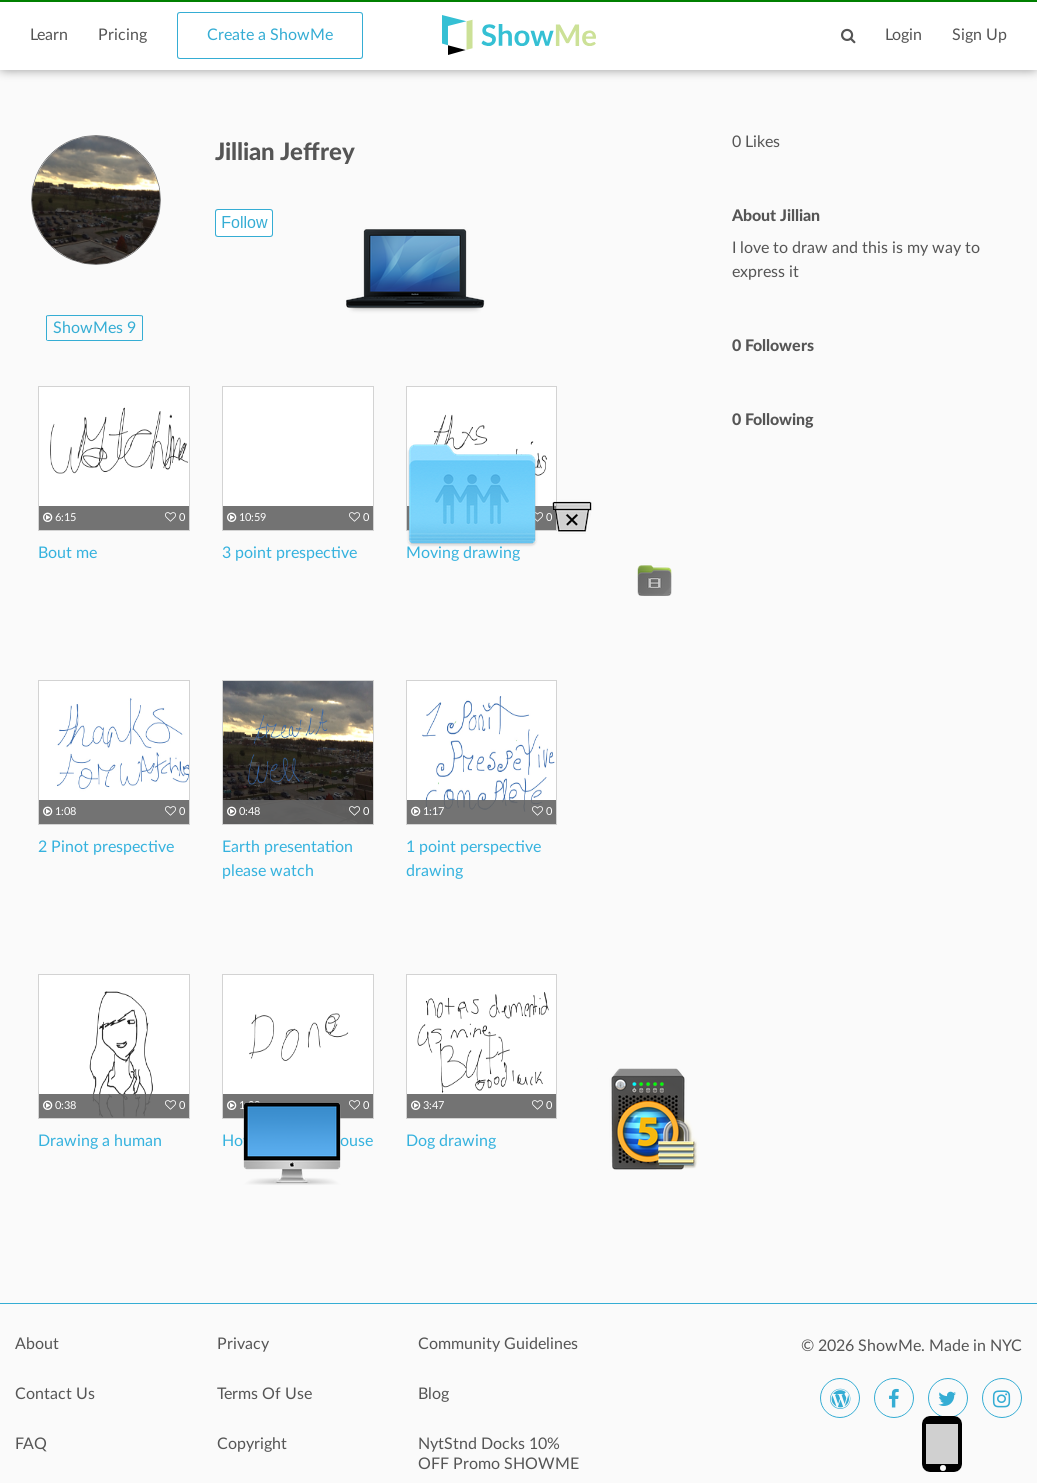  Describe the element at coordinates (292, 1138) in the screenshot. I see `represents this mac in system preferences or network settings` at that location.